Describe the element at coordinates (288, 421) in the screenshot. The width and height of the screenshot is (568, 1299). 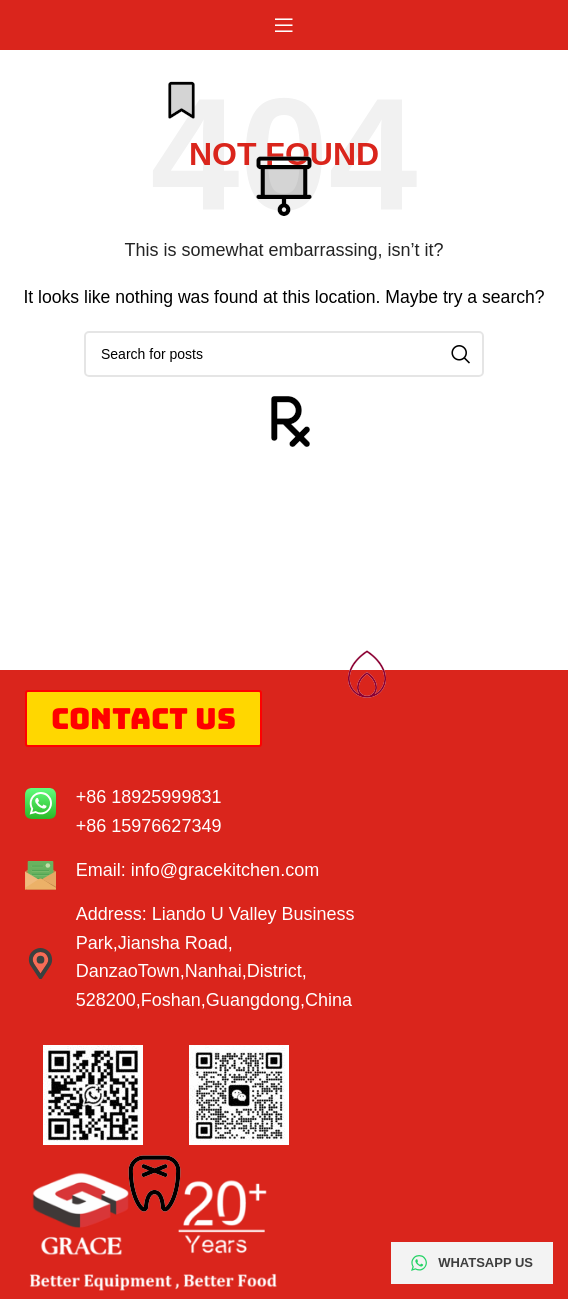
I see `view prescription details` at that location.